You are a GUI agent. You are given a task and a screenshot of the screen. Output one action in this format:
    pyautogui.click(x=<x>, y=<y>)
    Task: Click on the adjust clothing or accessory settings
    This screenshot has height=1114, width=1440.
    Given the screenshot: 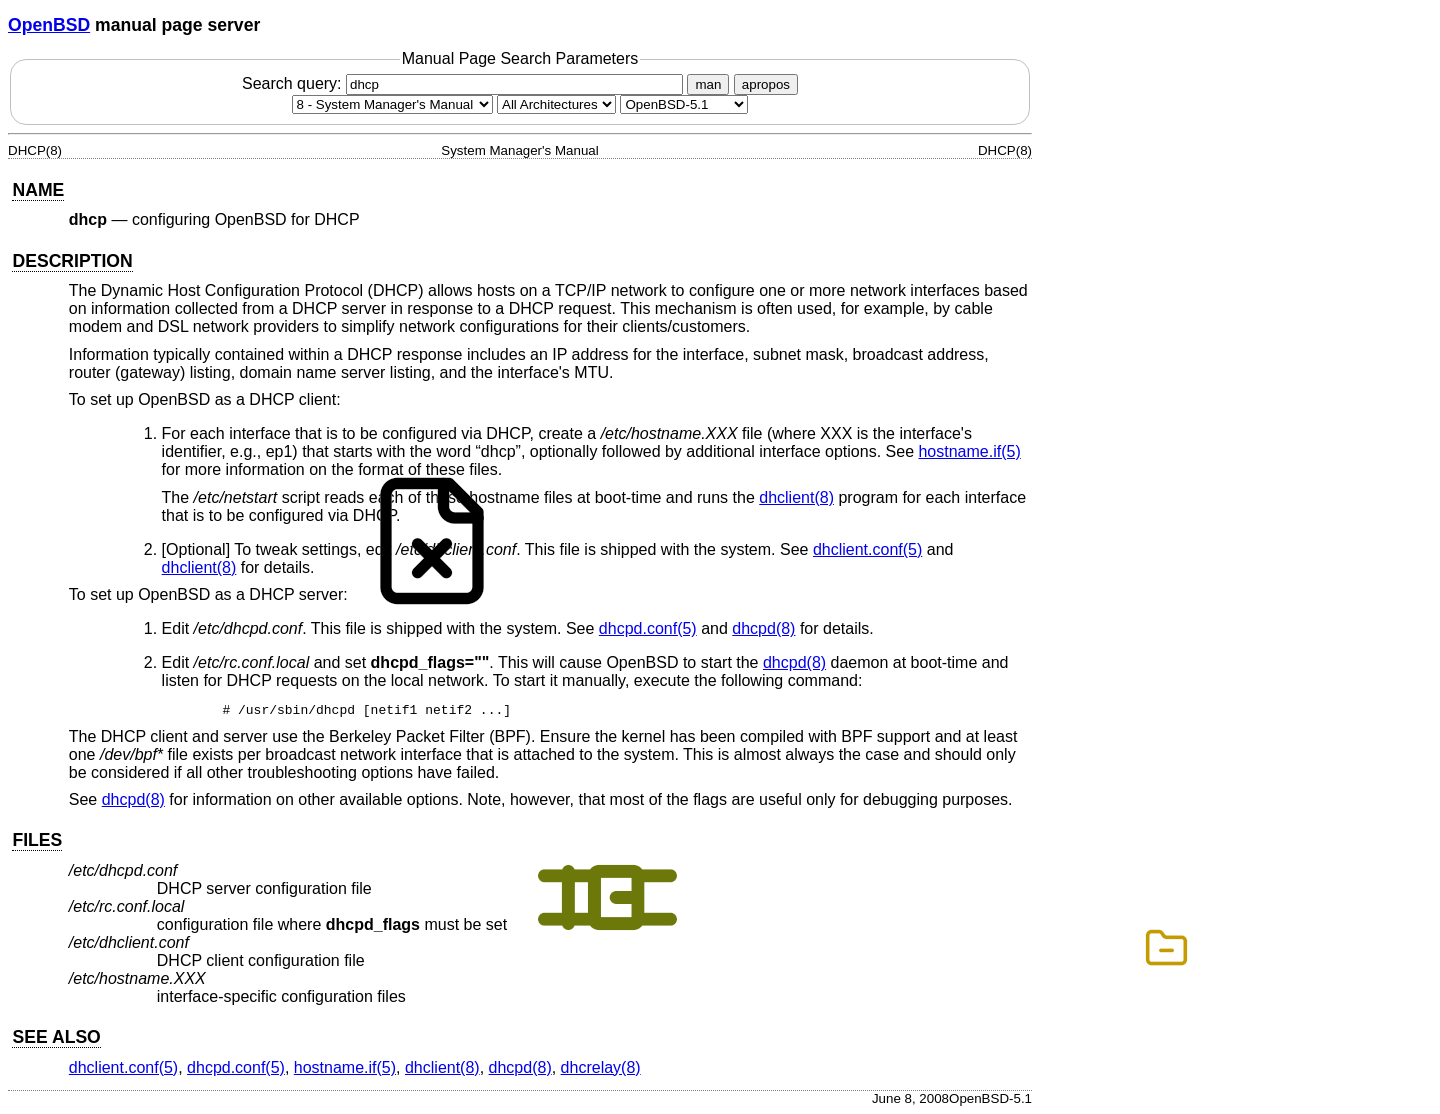 What is the action you would take?
    pyautogui.click(x=607, y=897)
    